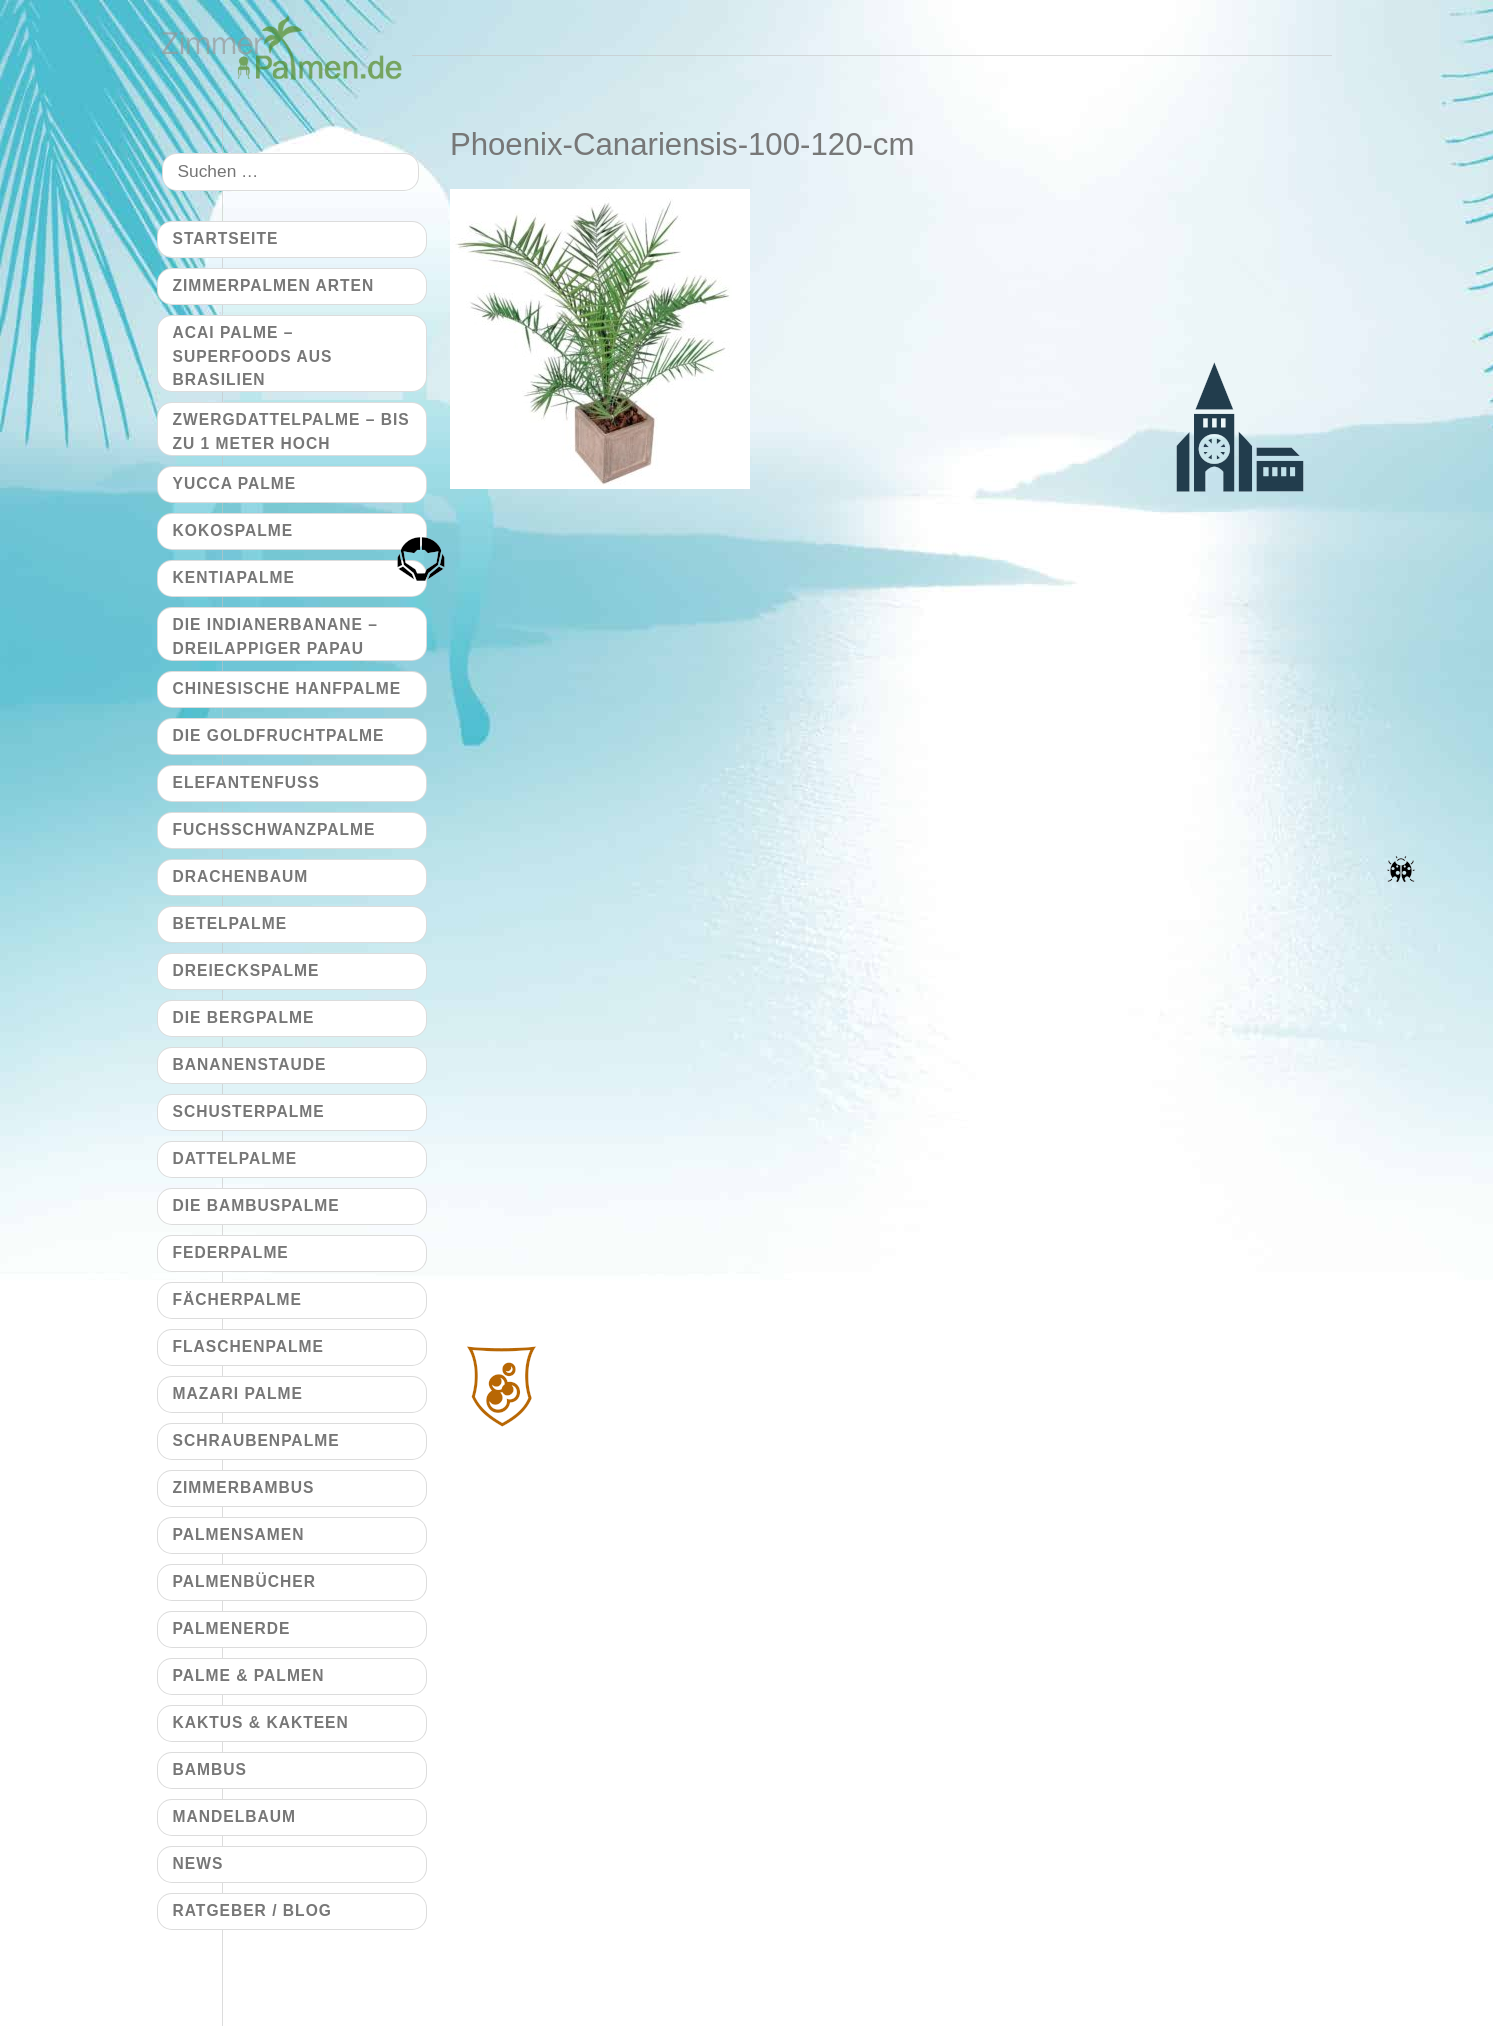 This screenshot has width=1493, height=2026. I want to click on indicates a bug or issue in the system, so click(1401, 870).